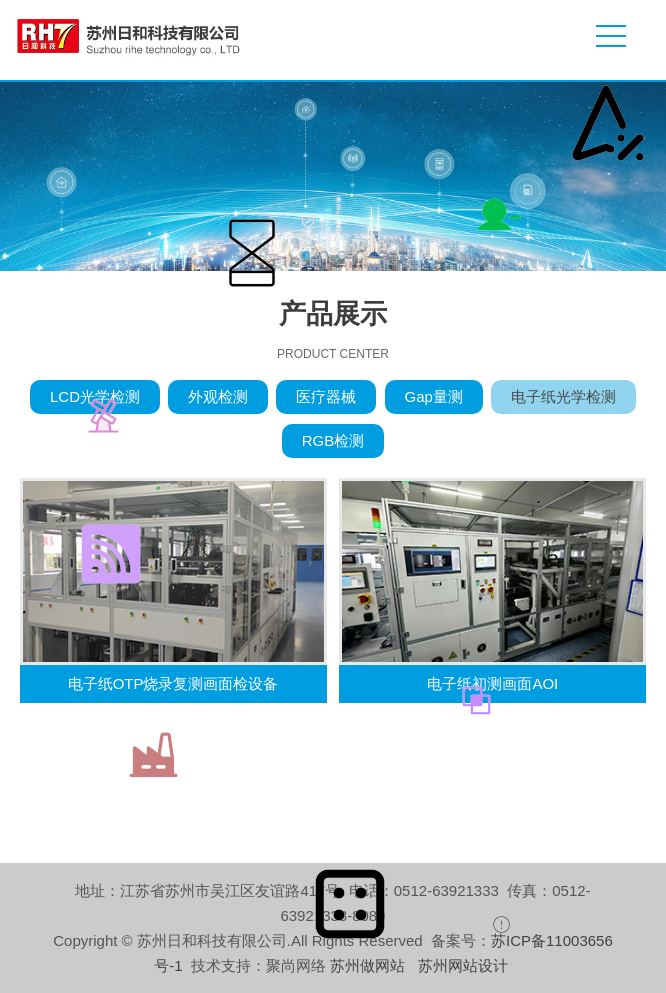 The width and height of the screenshot is (666, 993). Describe the element at coordinates (252, 253) in the screenshot. I see `indicates time is running low` at that location.